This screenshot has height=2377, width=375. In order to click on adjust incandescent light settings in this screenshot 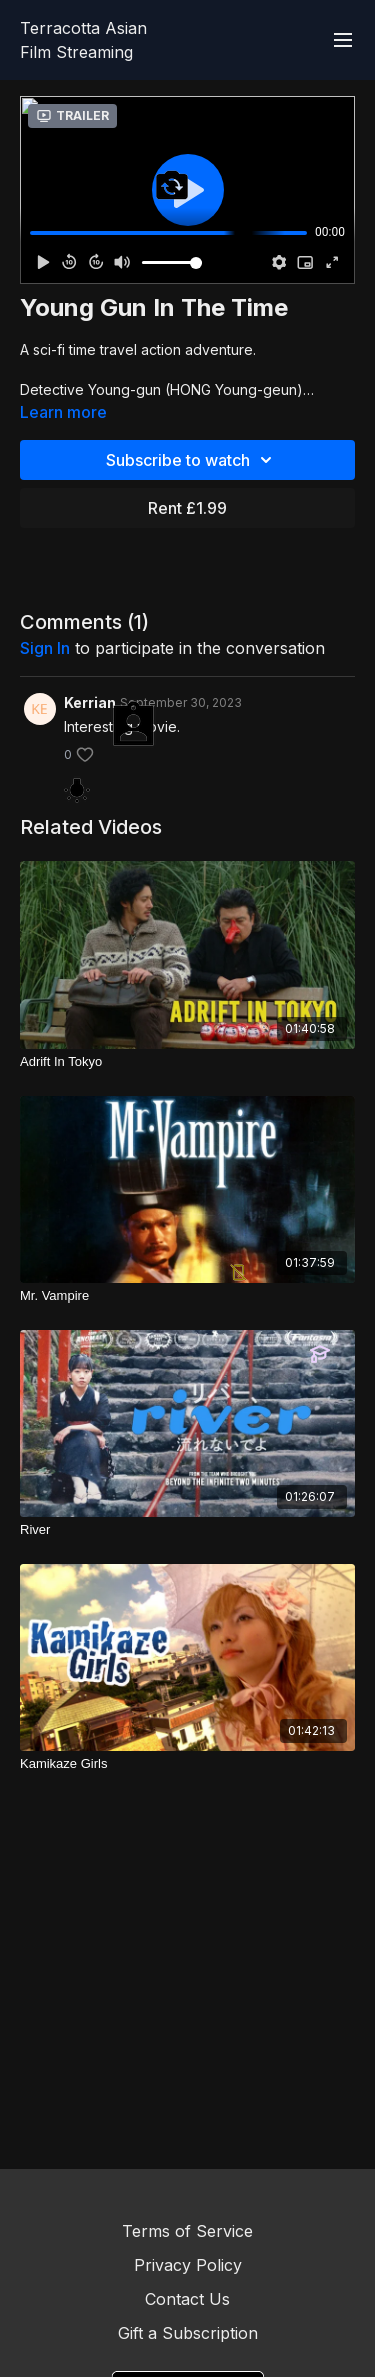, I will do `click(77, 790)`.